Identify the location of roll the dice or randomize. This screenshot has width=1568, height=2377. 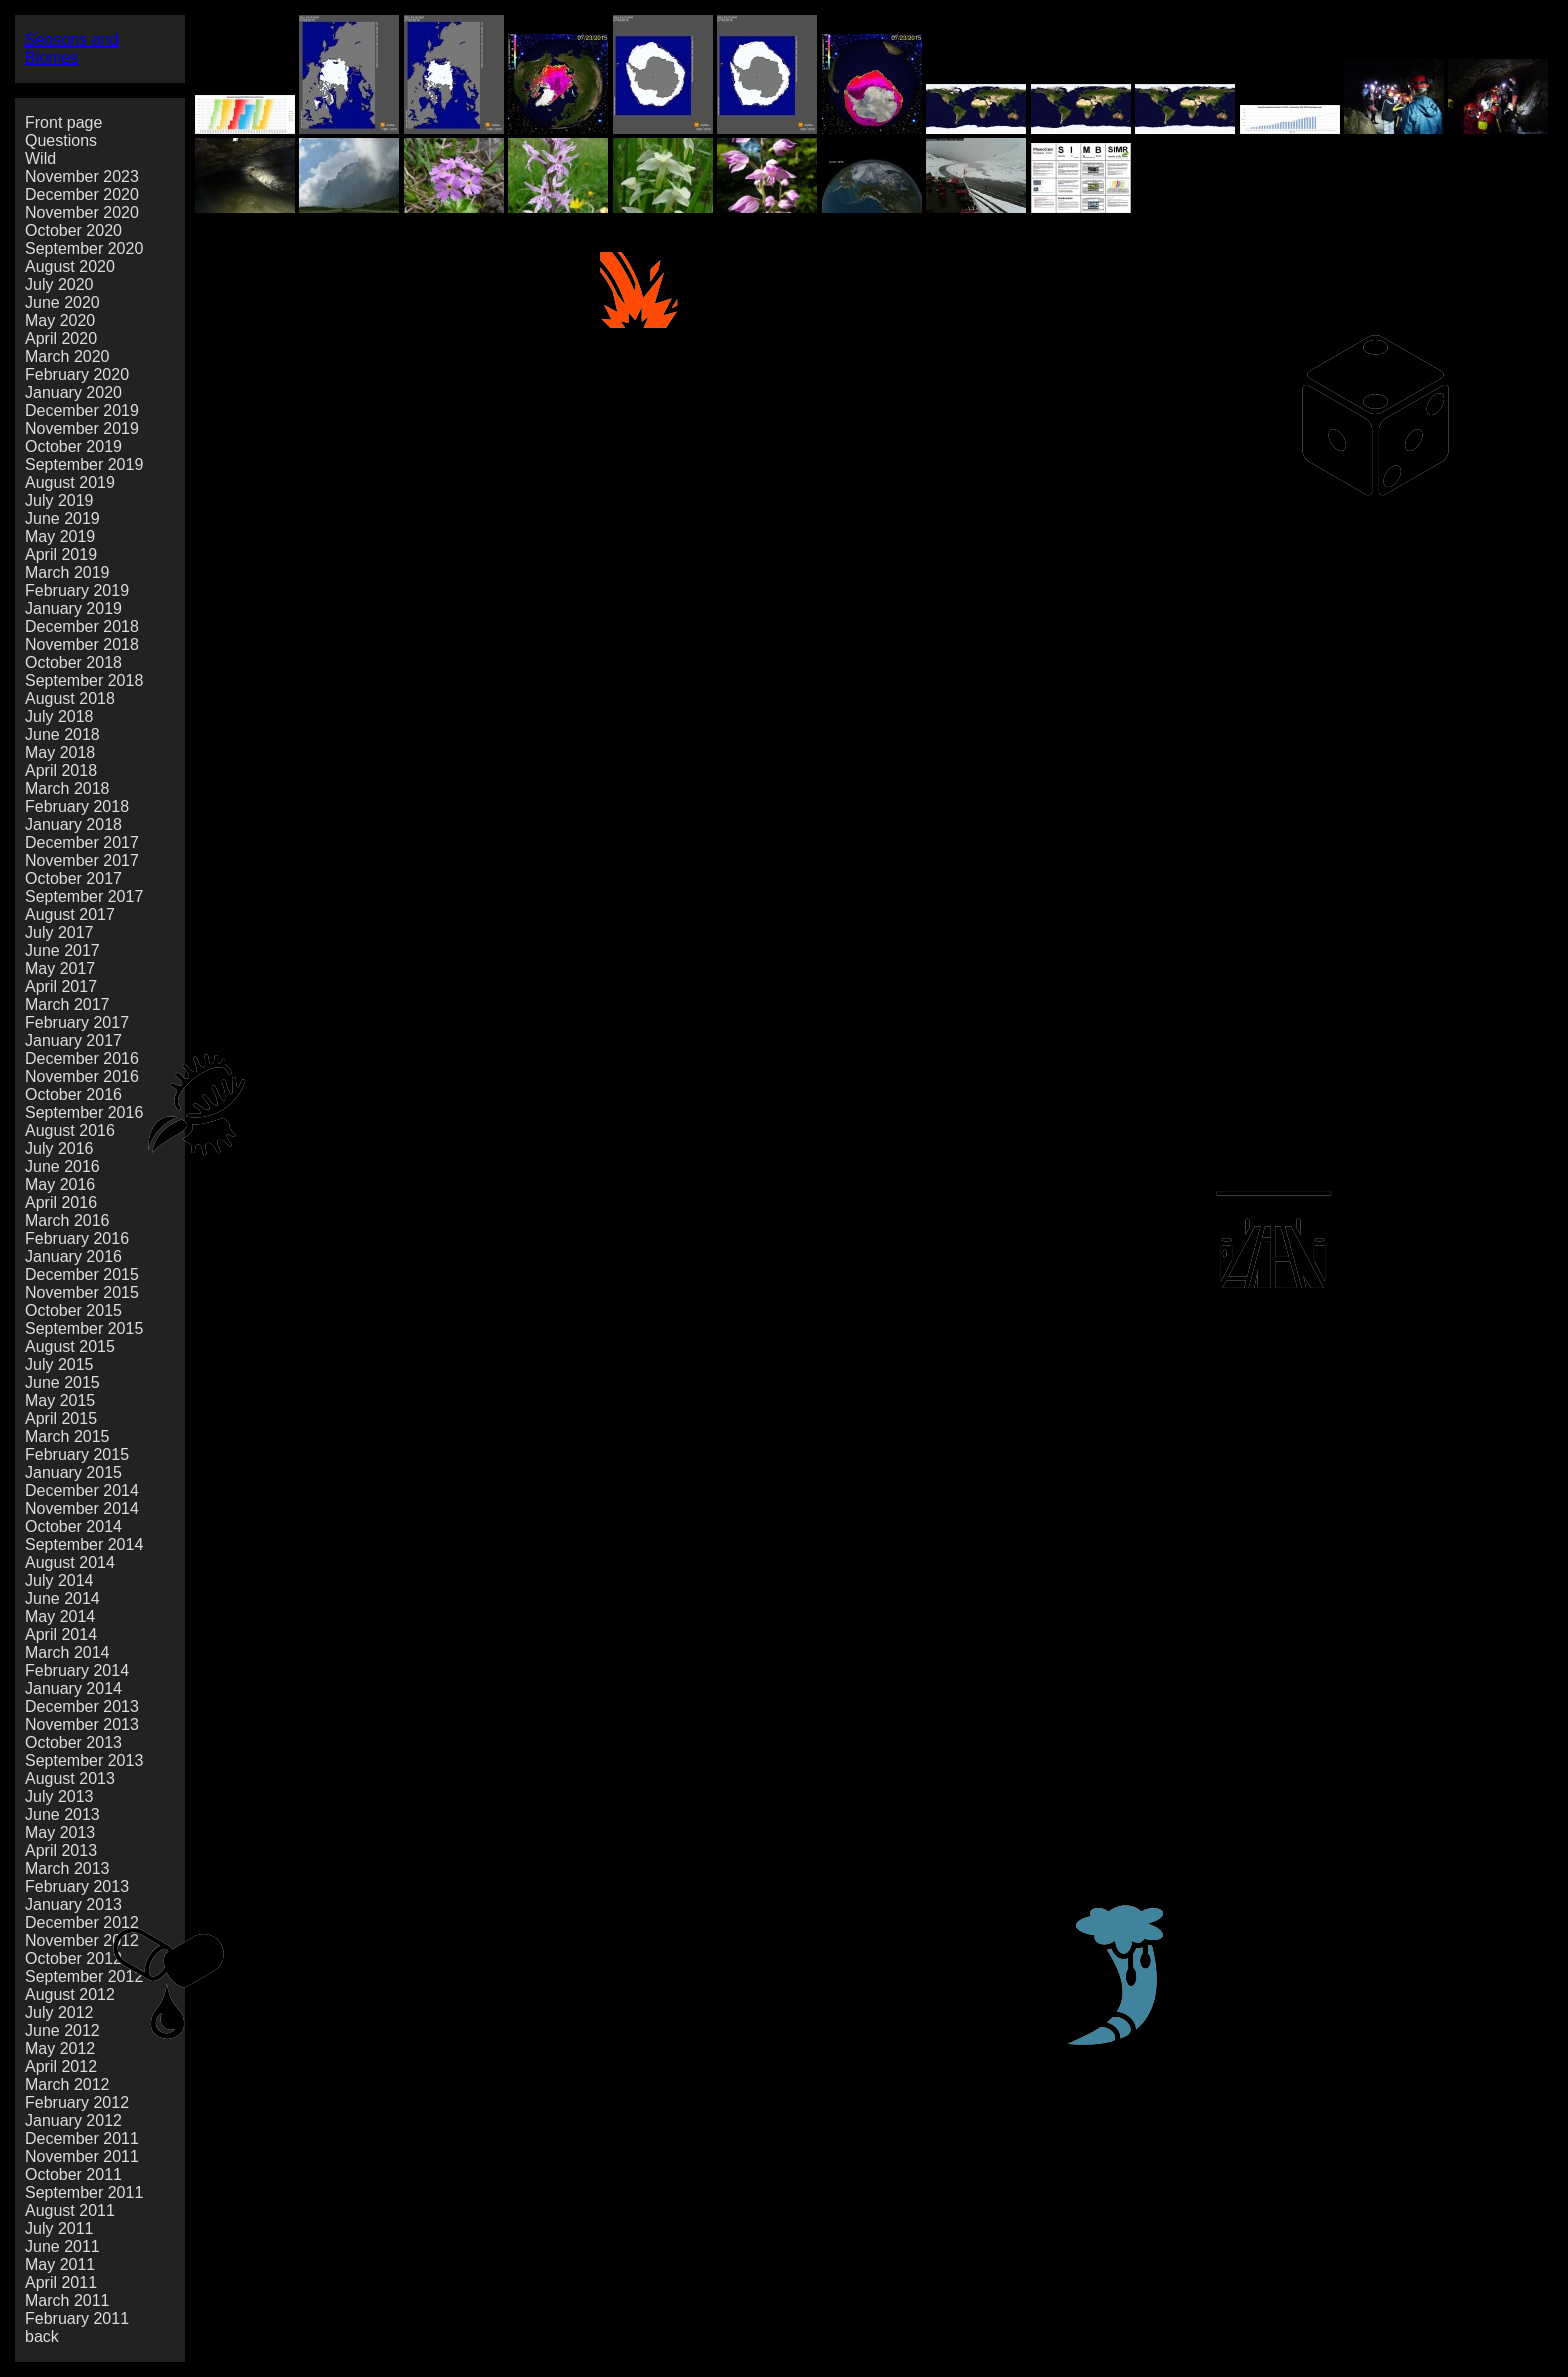
(1375, 416).